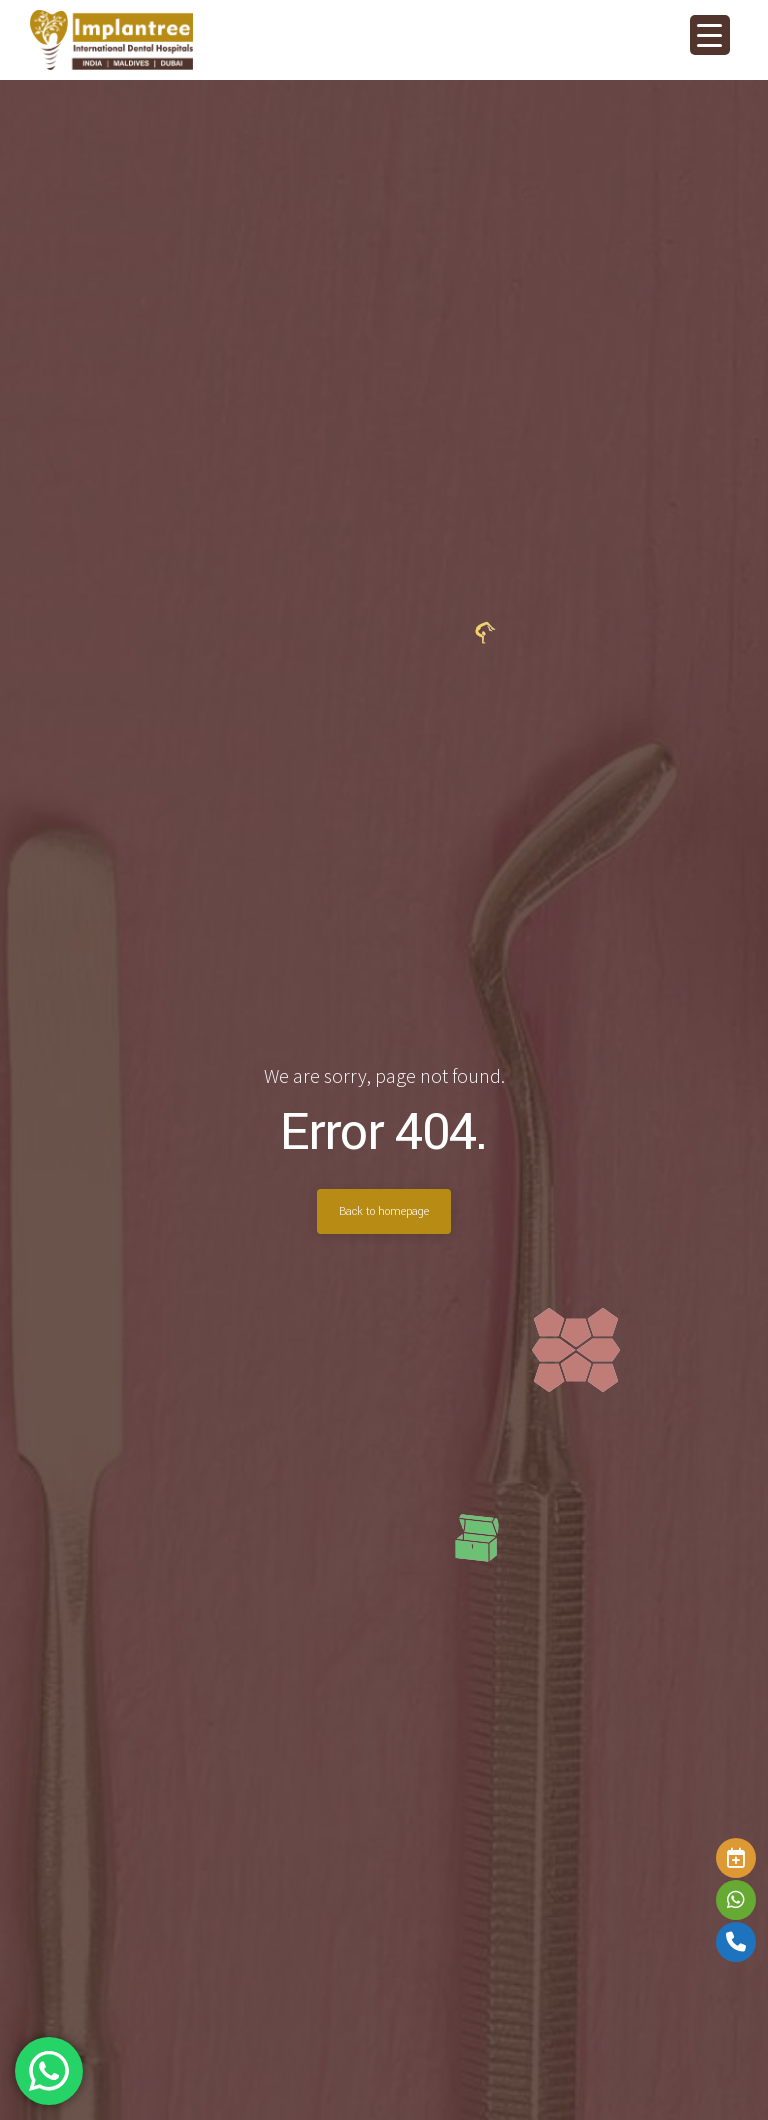 This screenshot has width=768, height=2120. I want to click on decorative geometric pattern element, so click(576, 1350).